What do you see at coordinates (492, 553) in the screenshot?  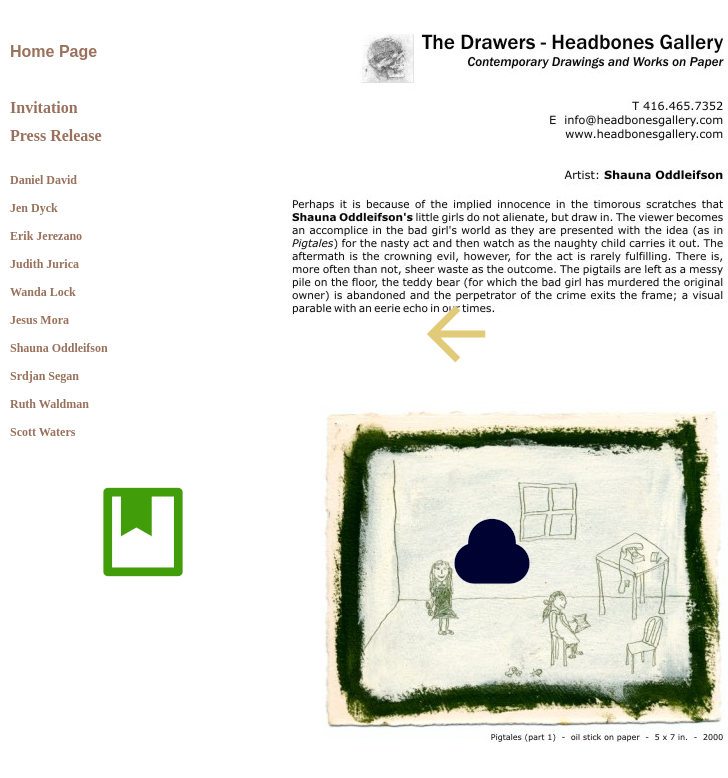 I see `indicates cloudy weather conditions` at bounding box center [492, 553].